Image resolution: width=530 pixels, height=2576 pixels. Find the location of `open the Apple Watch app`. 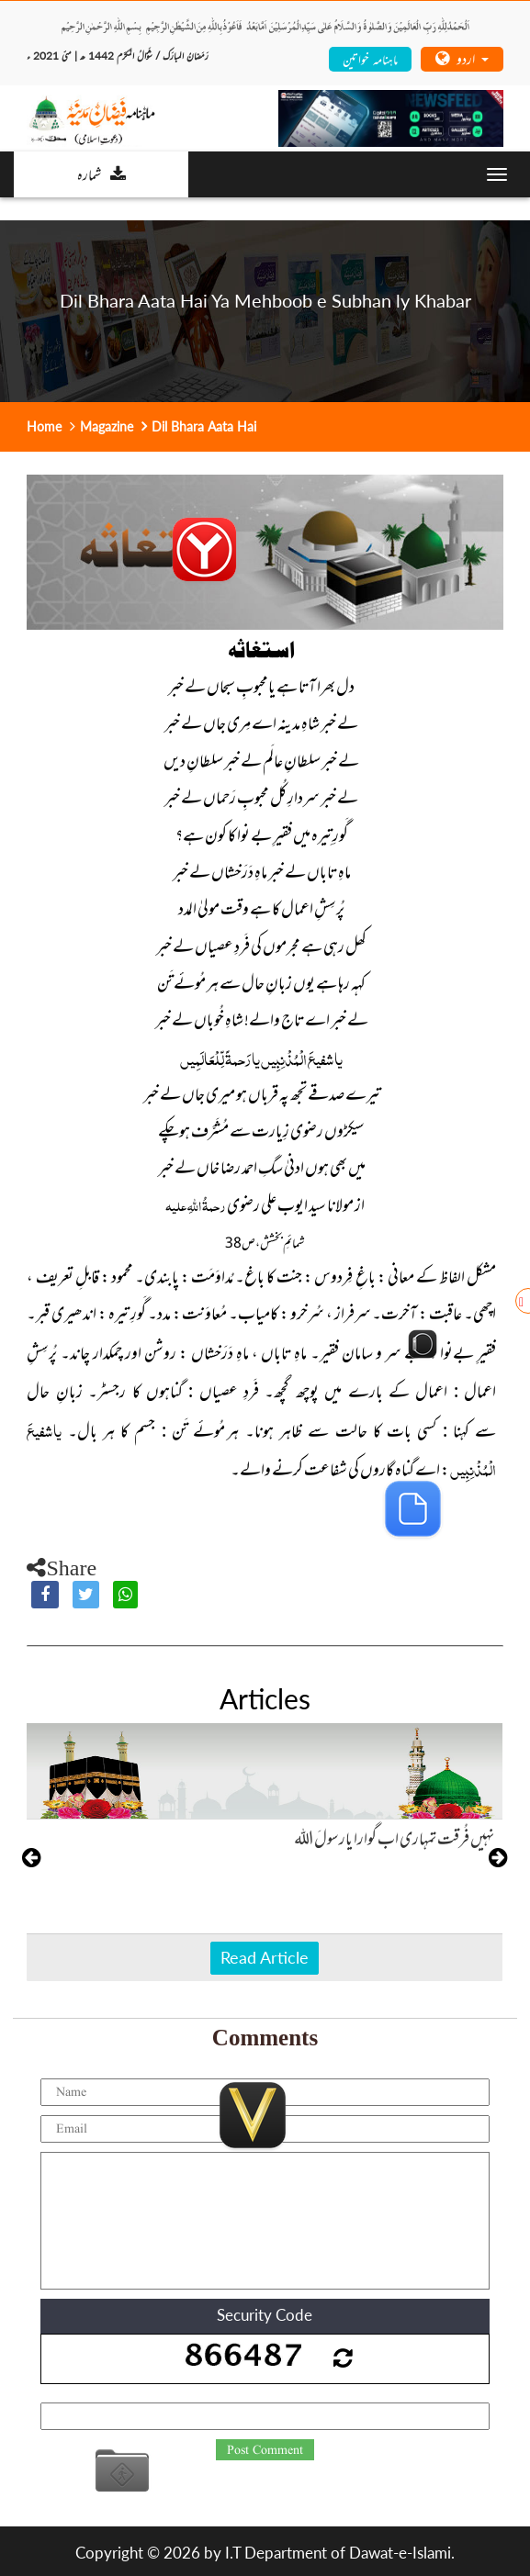

open the Apple Watch app is located at coordinates (423, 1344).